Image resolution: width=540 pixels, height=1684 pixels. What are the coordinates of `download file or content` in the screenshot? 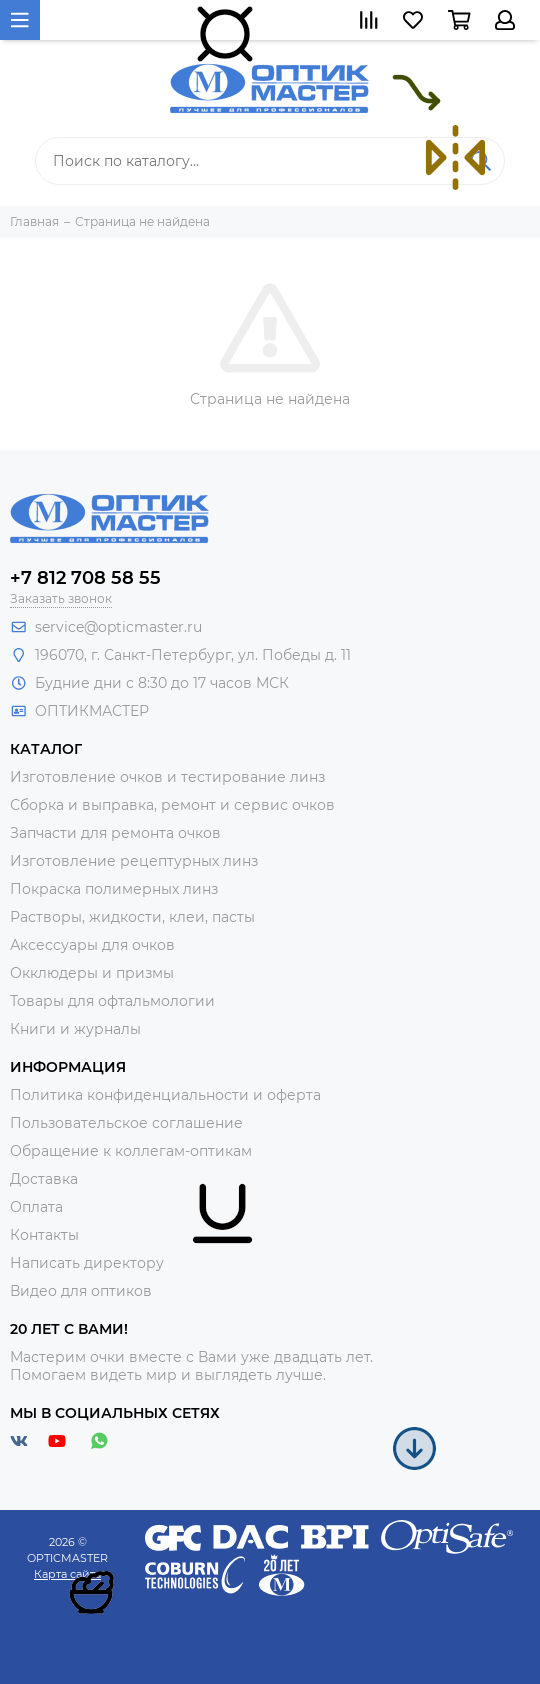 It's located at (414, 1448).